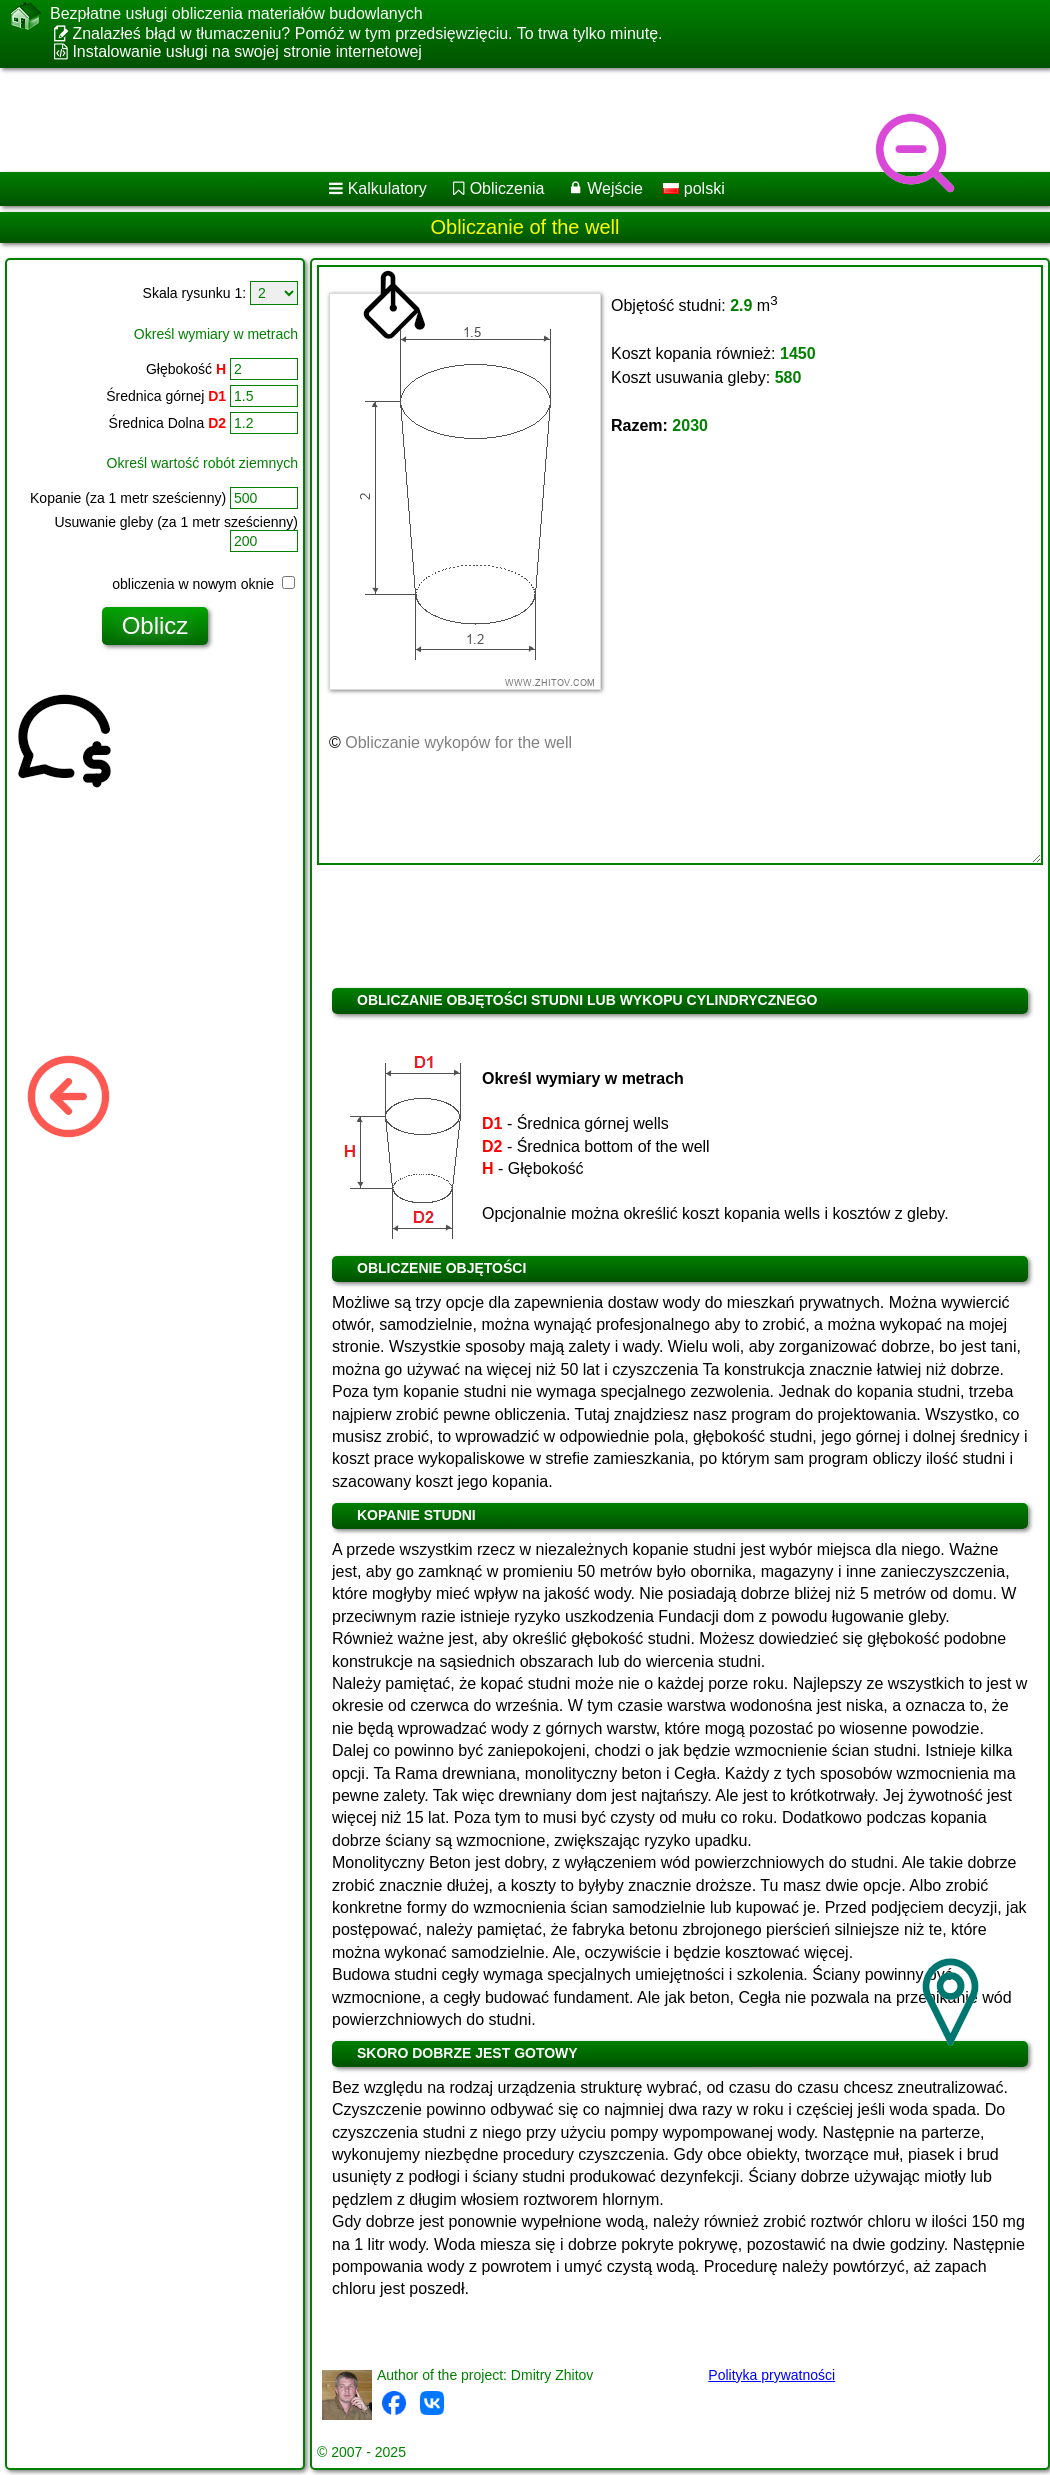 The width and height of the screenshot is (1050, 2475). What do you see at coordinates (915, 153) in the screenshot?
I see `zoom out to see more of the view` at bounding box center [915, 153].